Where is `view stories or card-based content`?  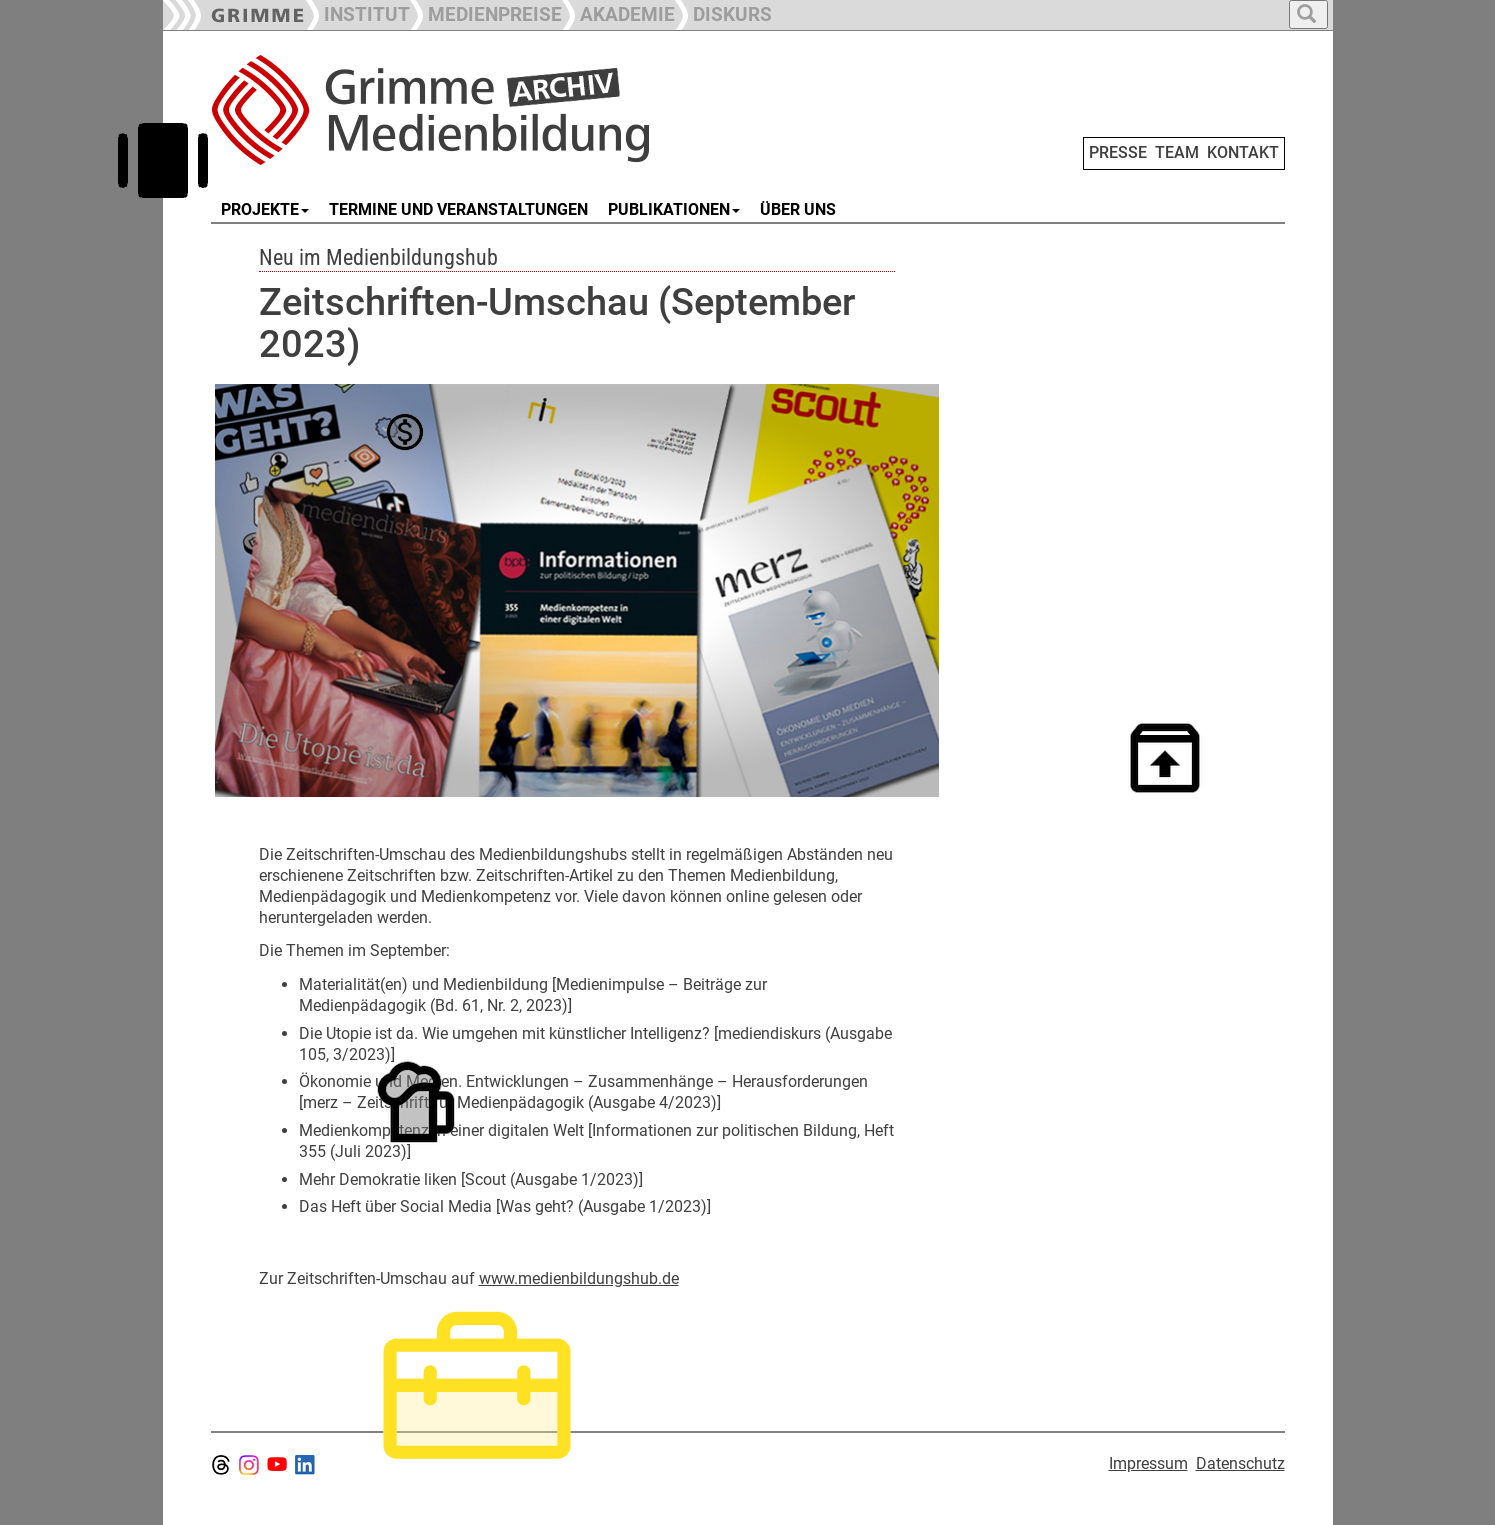
view stories or card-based content is located at coordinates (163, 163).